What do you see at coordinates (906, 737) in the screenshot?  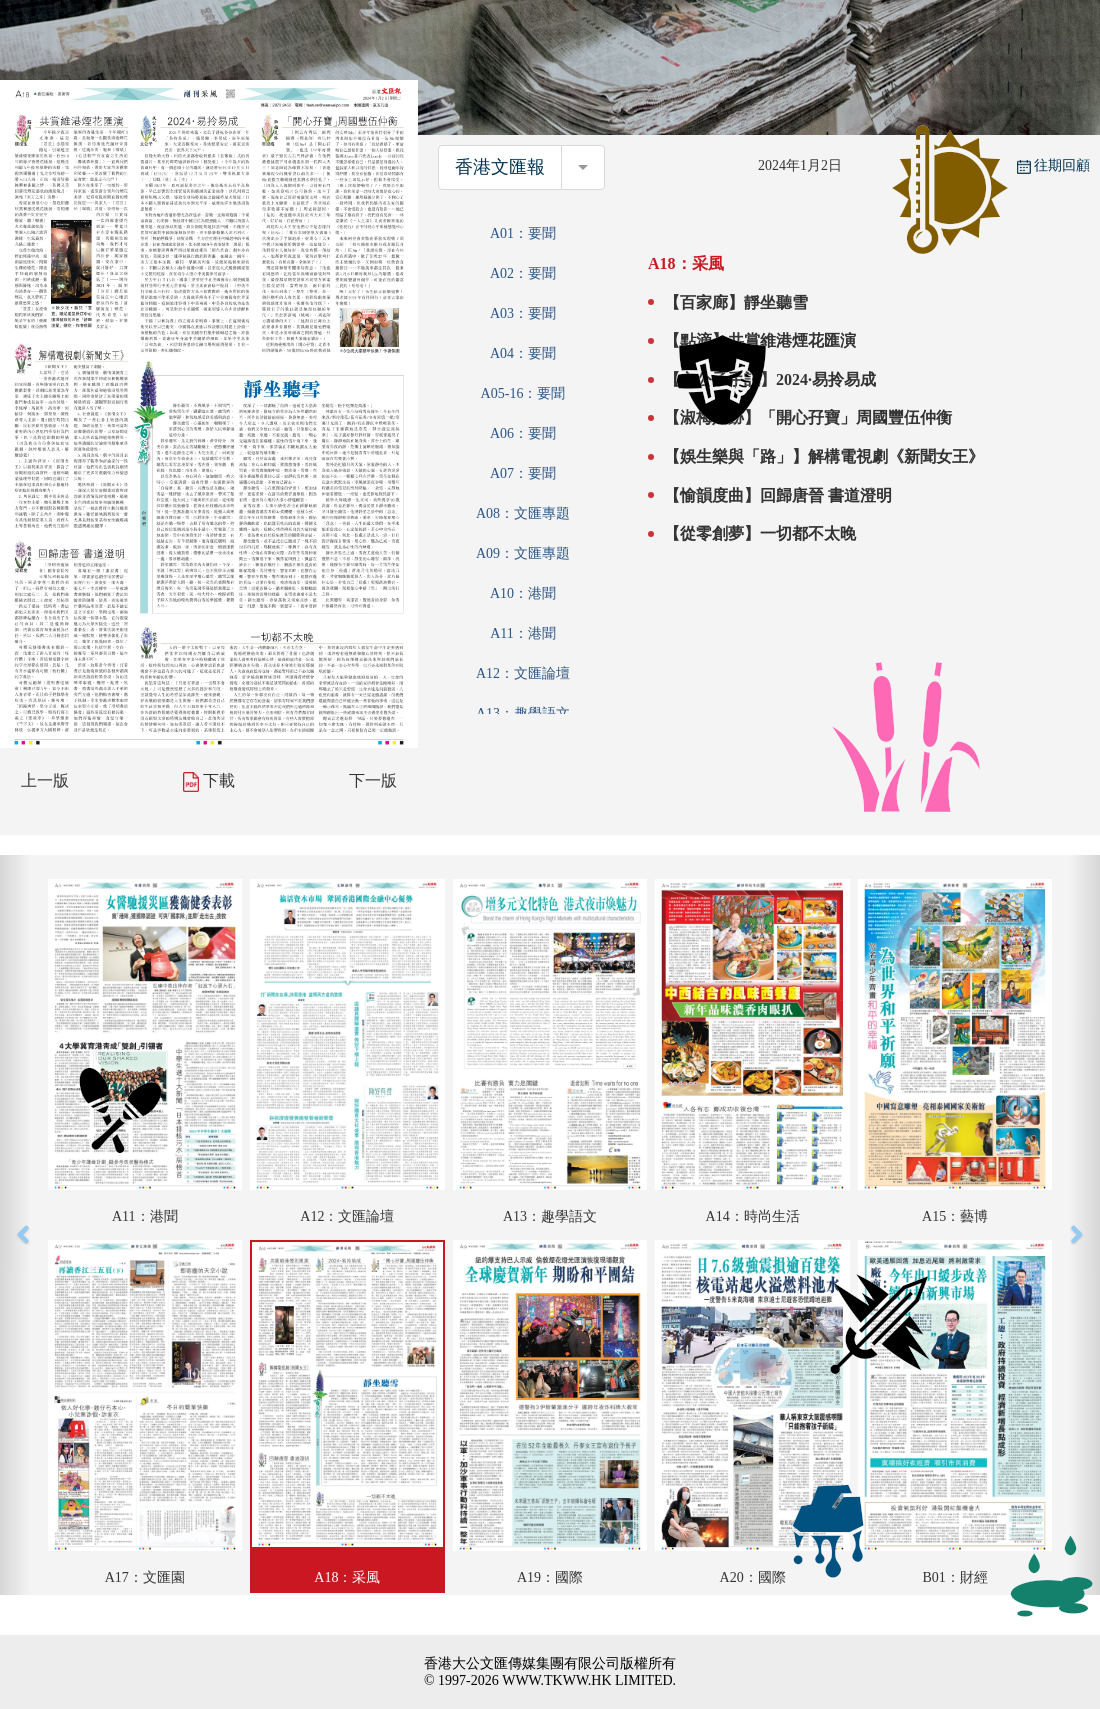 I see `indicates a wetland or marsh environment in a game` at bounding box center [906, 737].